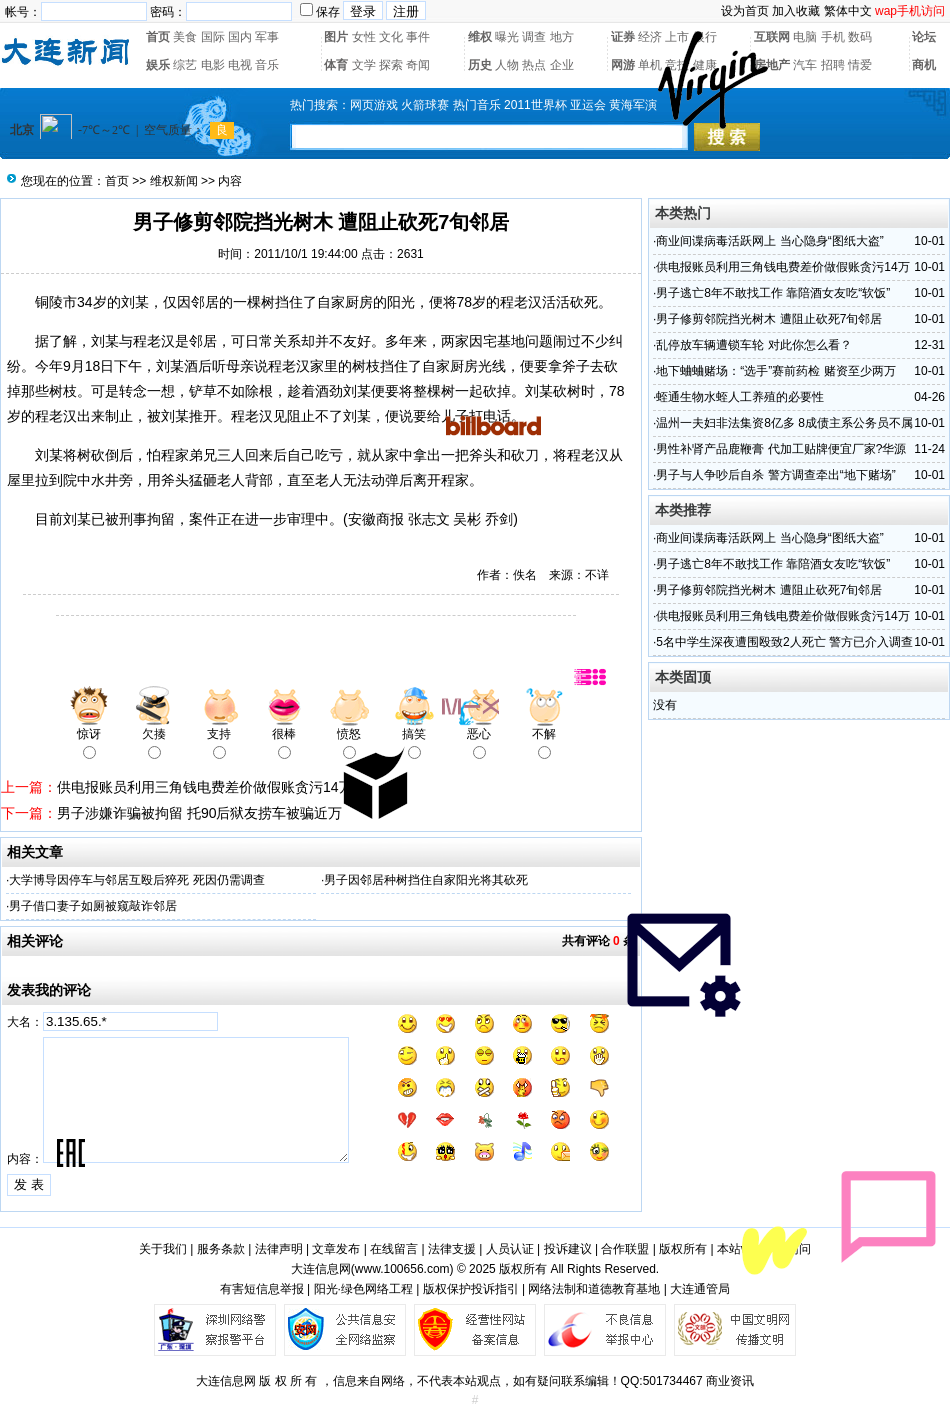 Image resolution: width=950 pixels, height=1410 pixels. I want to click on modin library logo, so click(590, 677).